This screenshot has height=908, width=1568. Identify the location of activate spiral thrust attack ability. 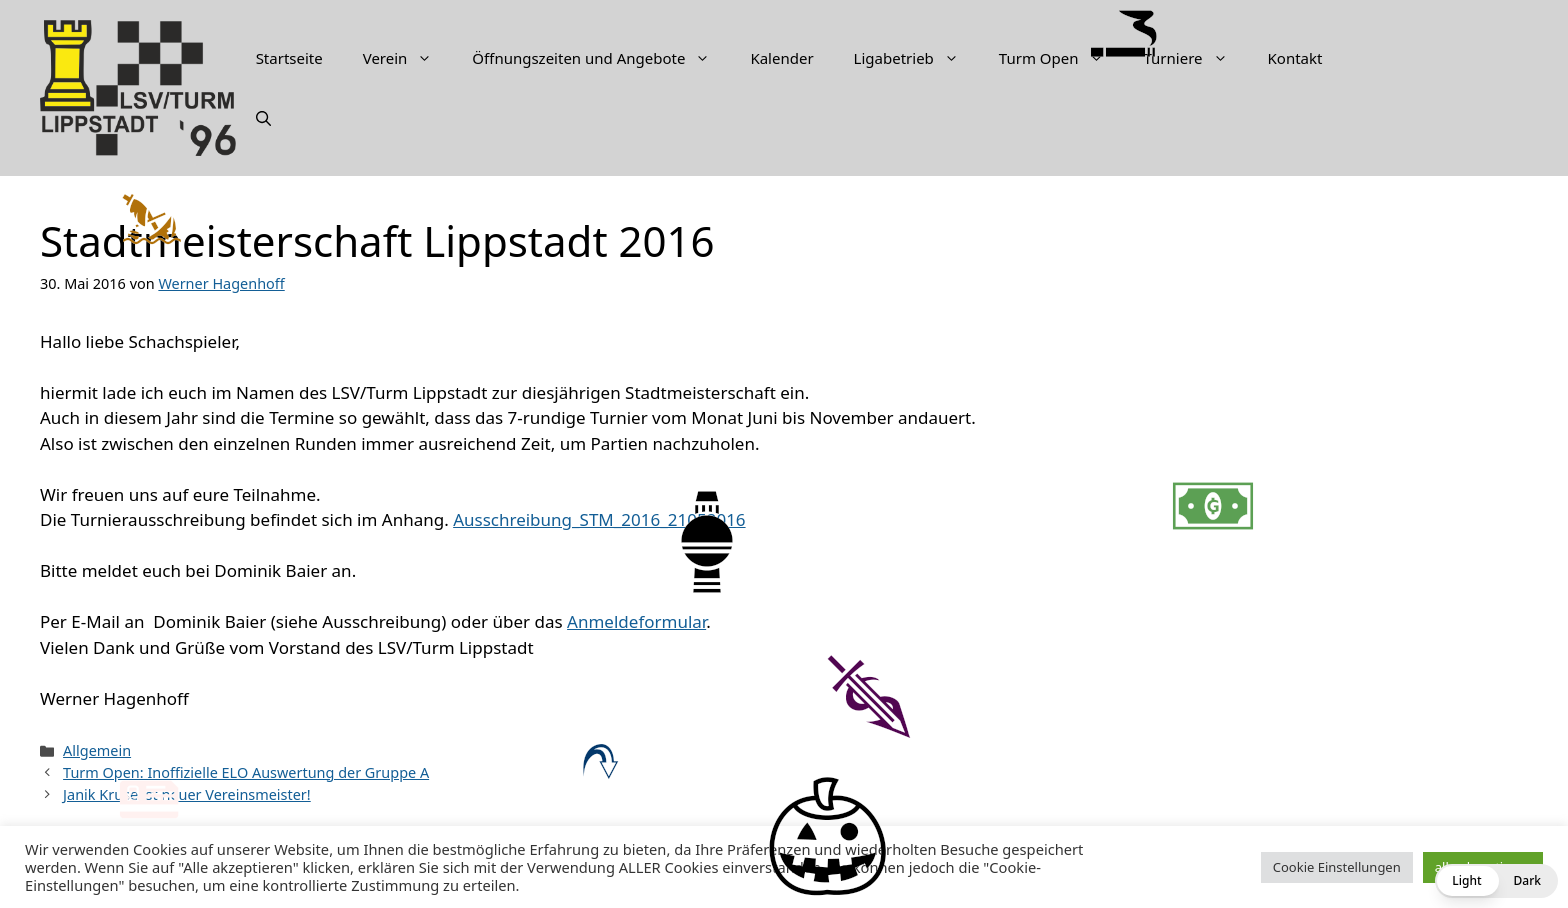
(869, 696).